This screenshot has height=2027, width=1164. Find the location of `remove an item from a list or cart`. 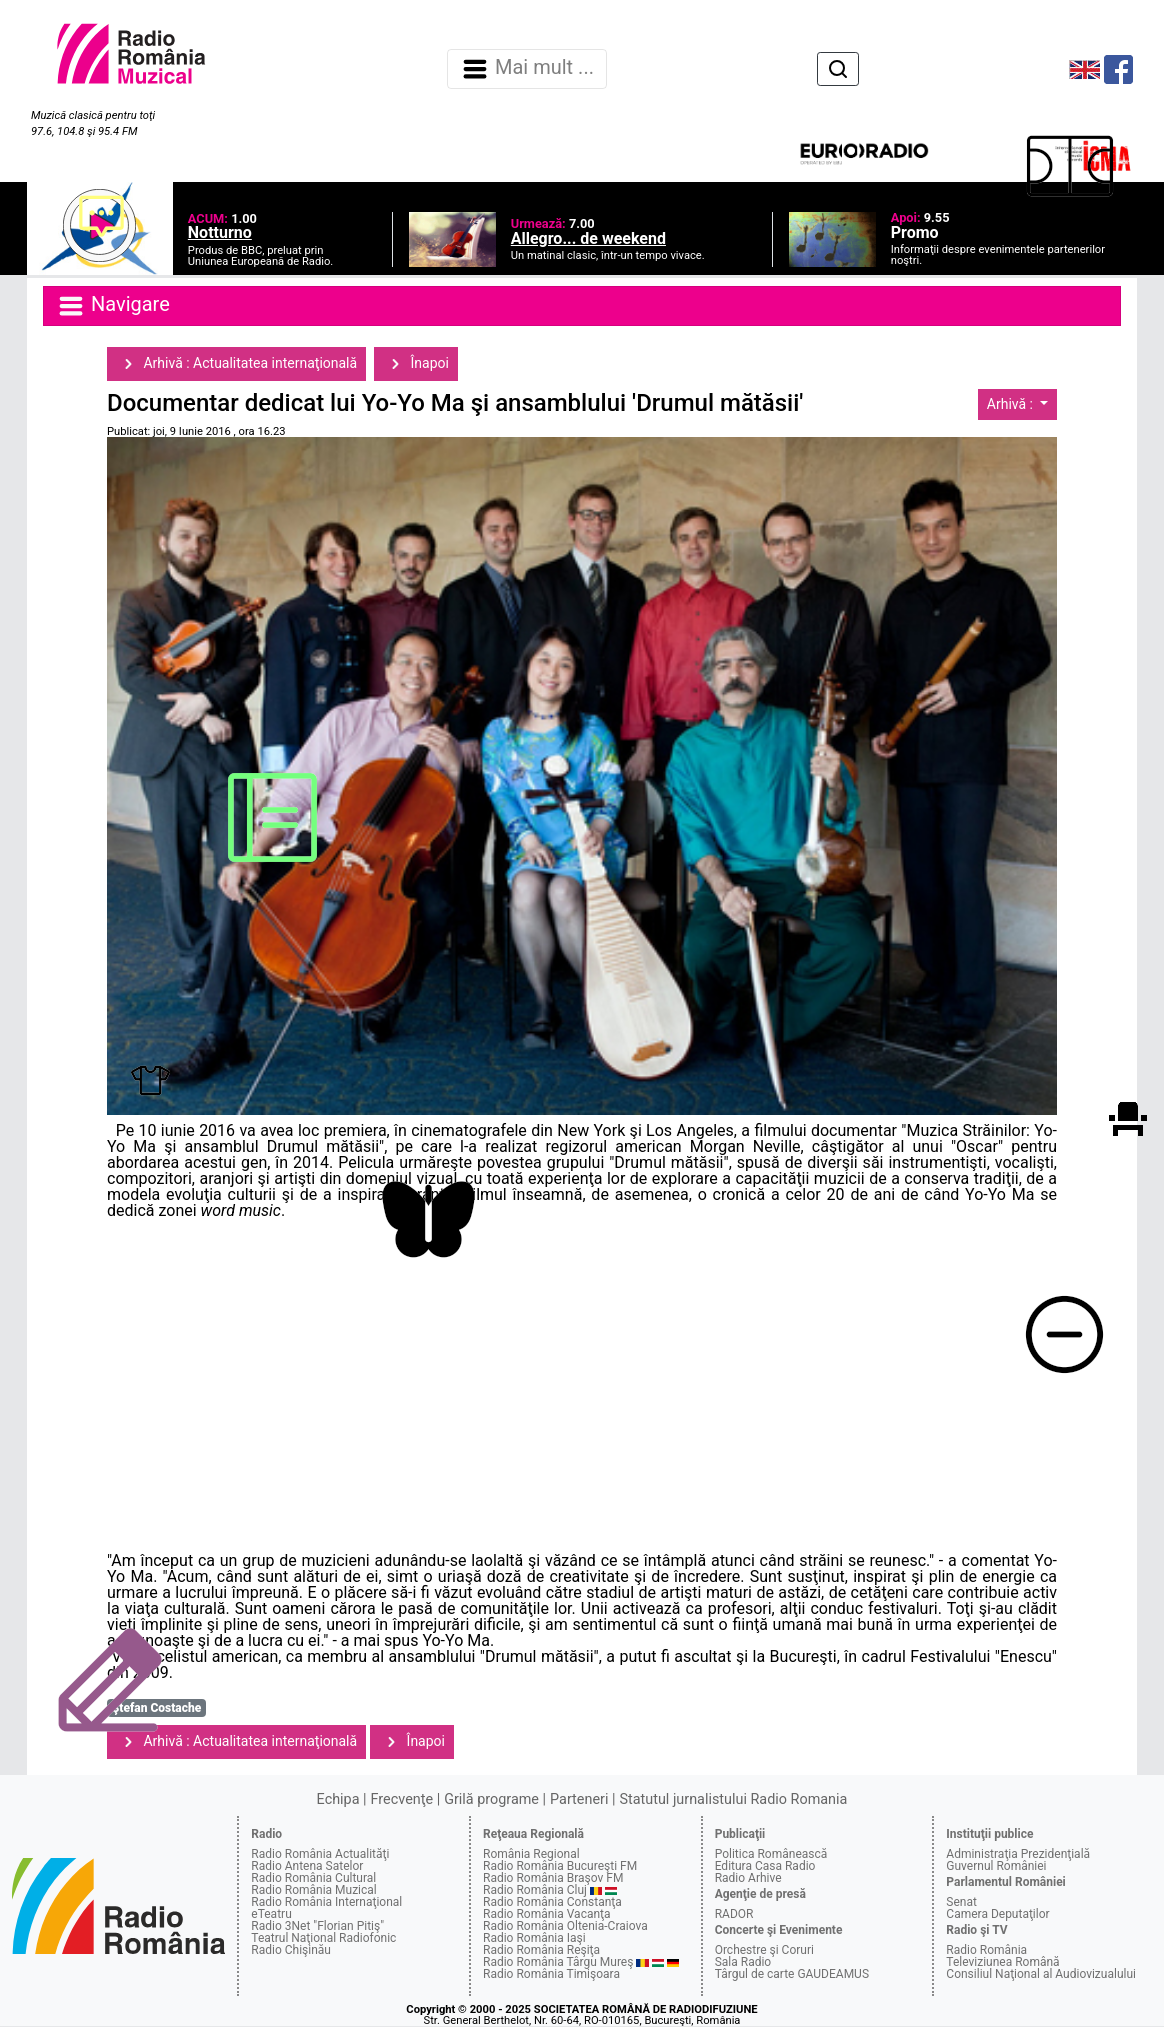

remove an item from a list or cart is located at coordinates (1064, 1334).